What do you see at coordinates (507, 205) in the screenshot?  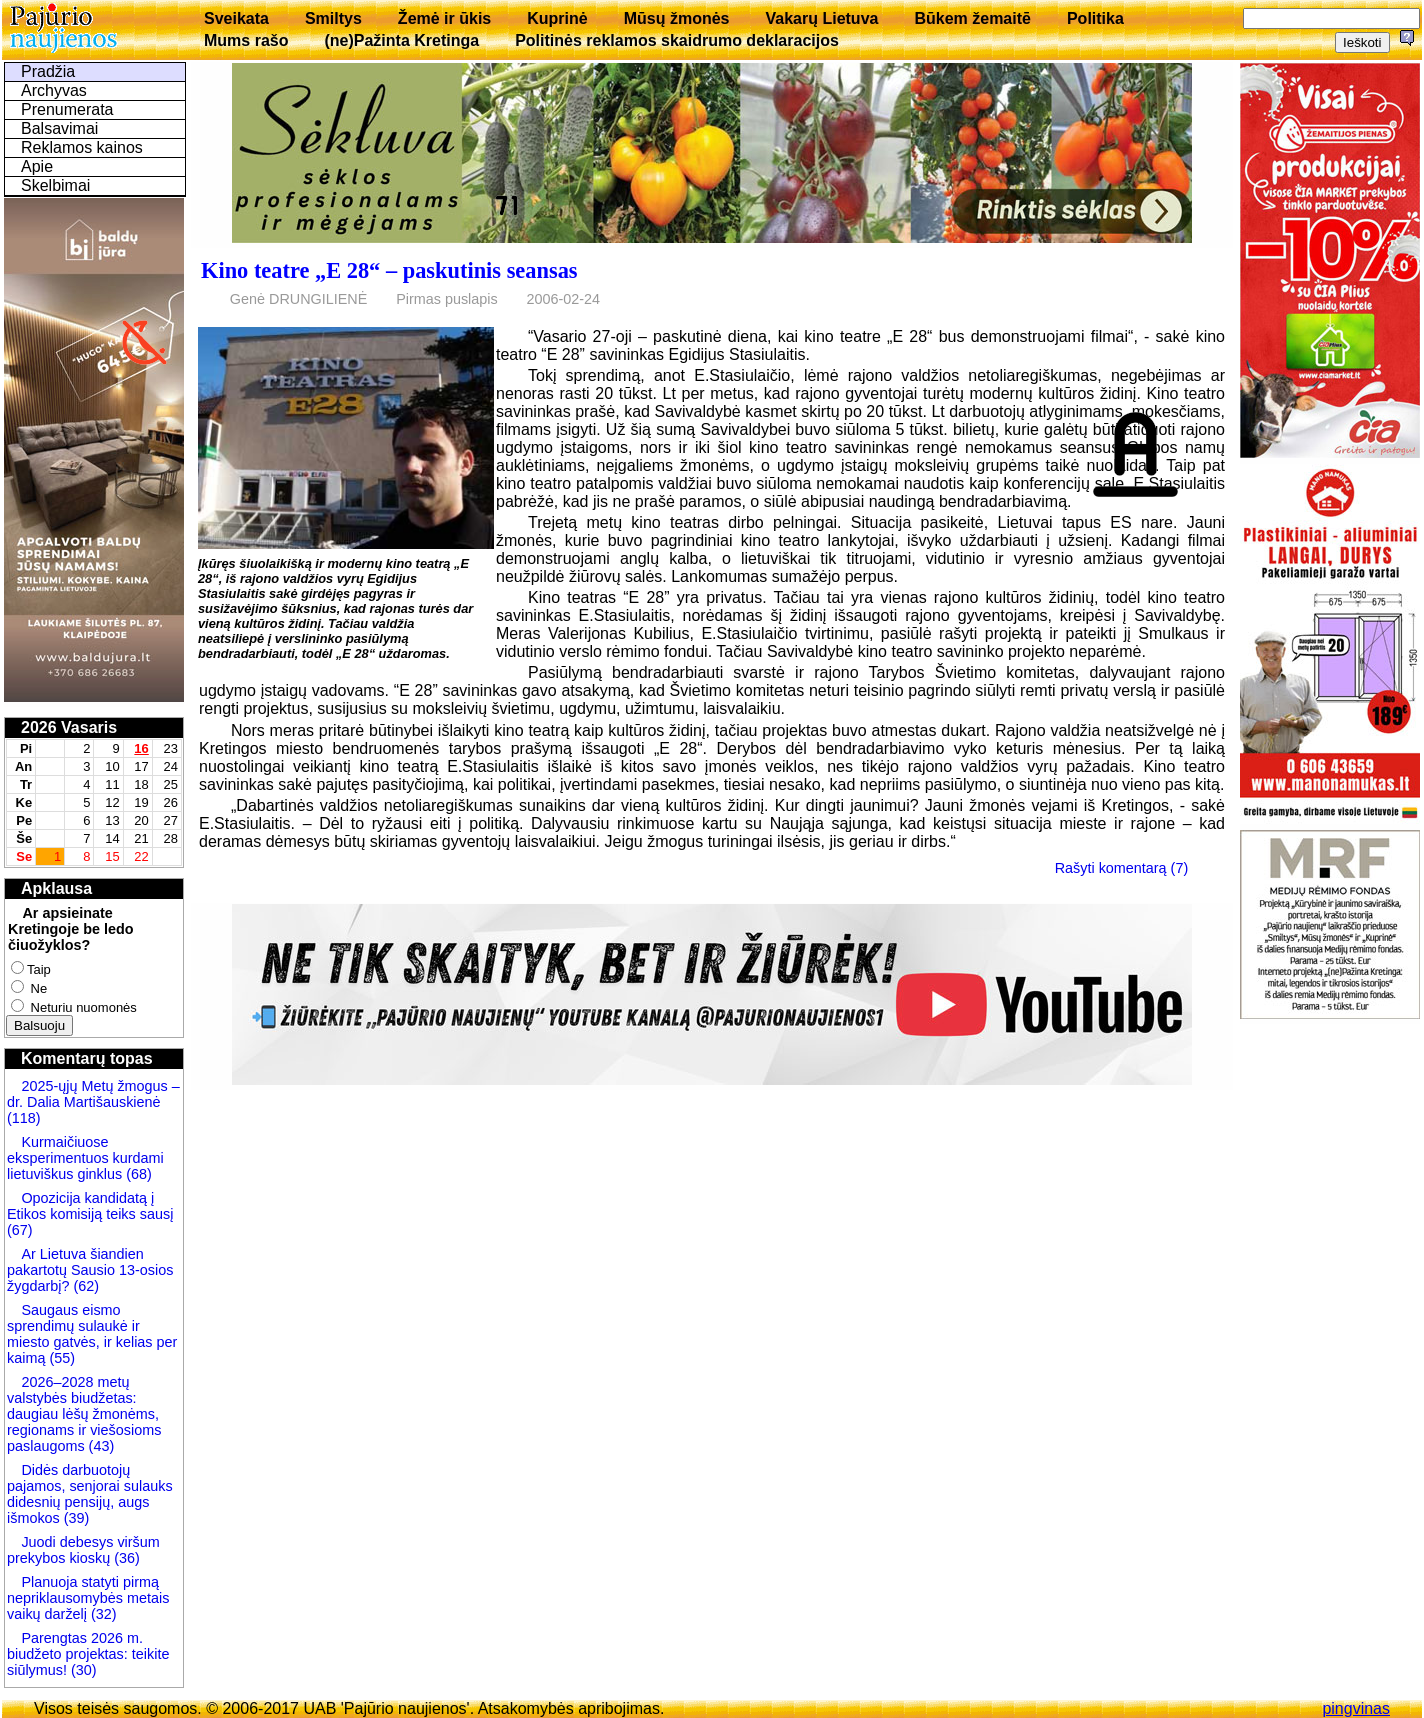 I see `indicates item number 71 in a list or sequence` at bounding box center [507, 205].